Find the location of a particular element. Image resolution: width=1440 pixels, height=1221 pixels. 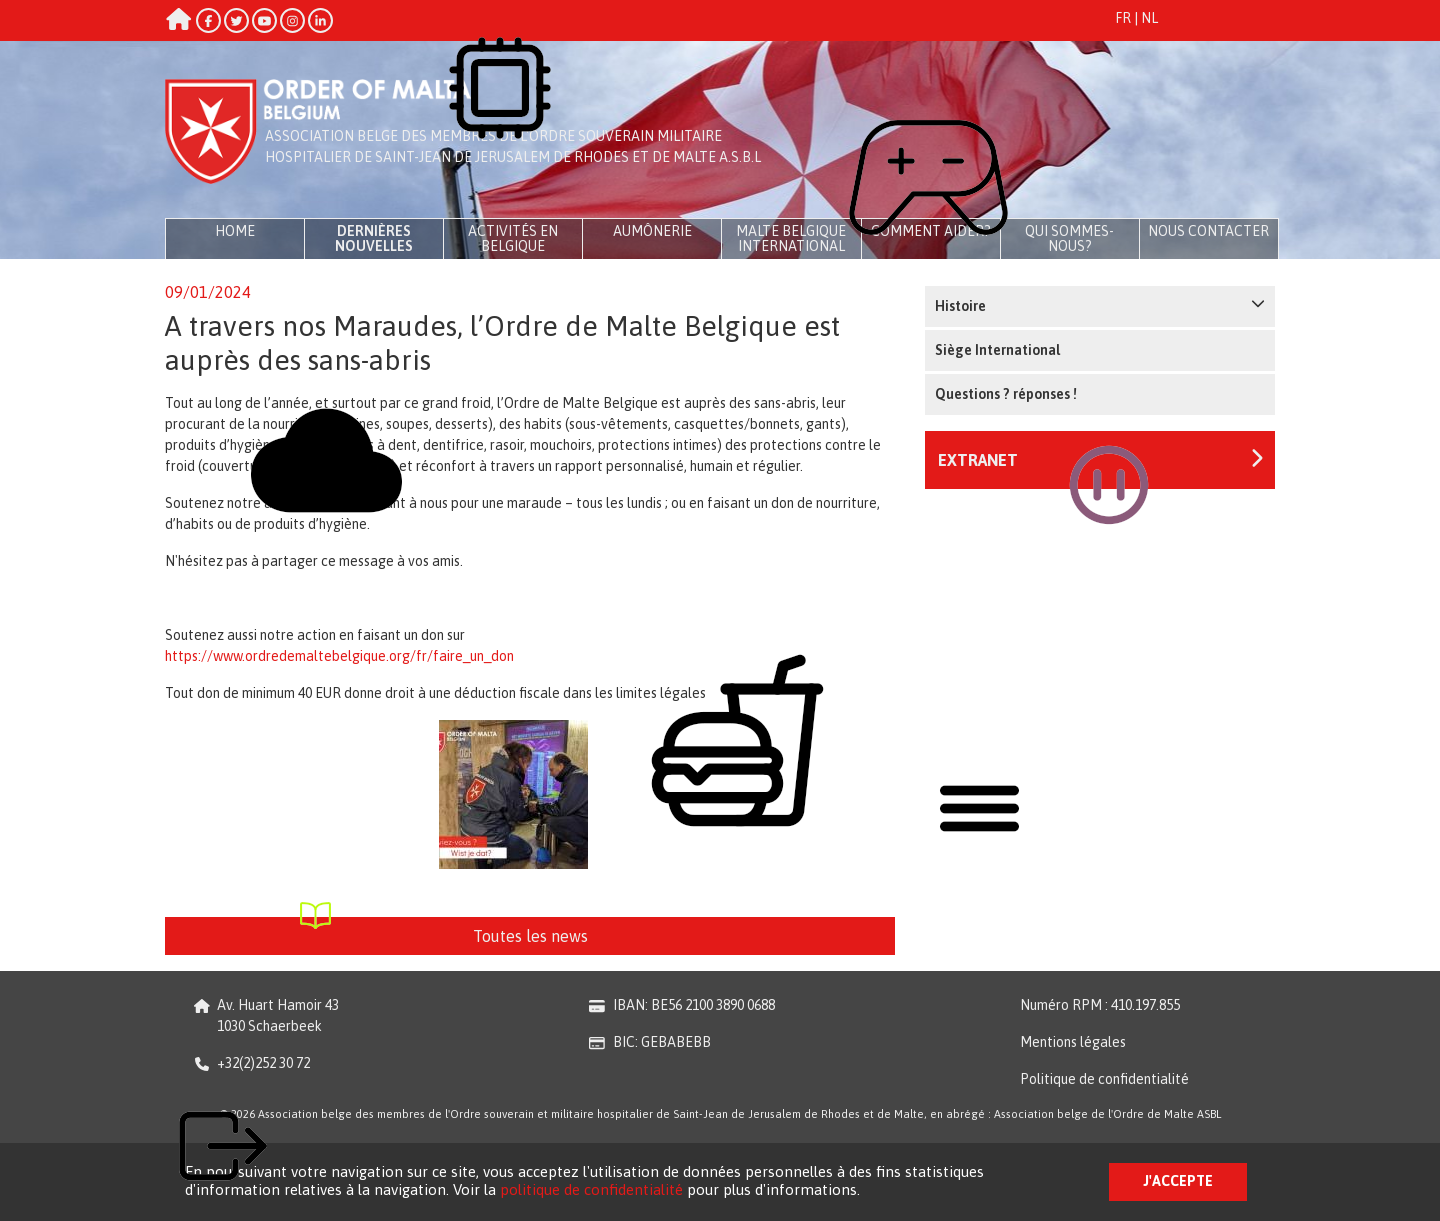

pause media playback is located at coordinates (1109, 485).